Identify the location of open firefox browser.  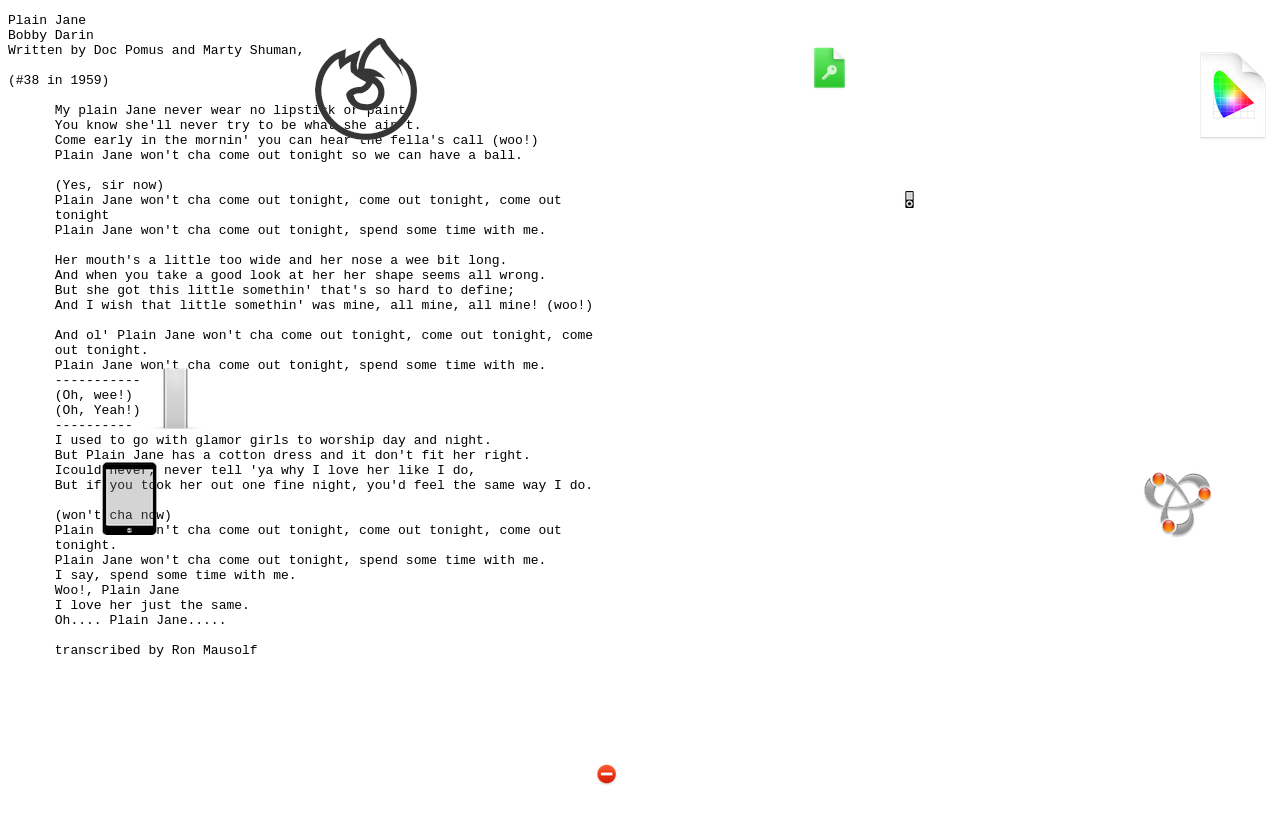
(366, 89).